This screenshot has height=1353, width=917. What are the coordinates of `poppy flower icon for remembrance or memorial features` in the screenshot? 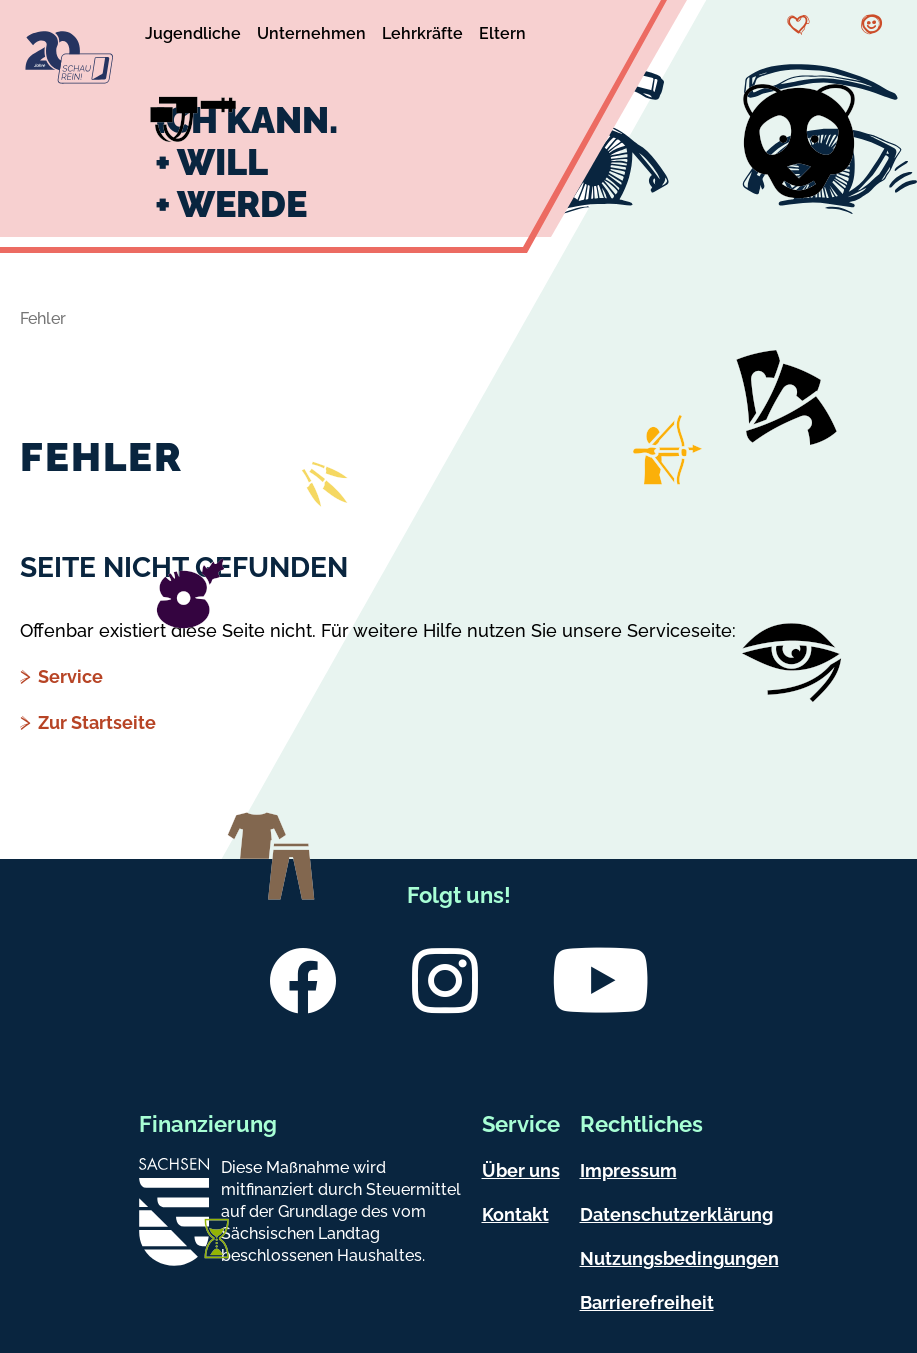 It's located at (190, 593).